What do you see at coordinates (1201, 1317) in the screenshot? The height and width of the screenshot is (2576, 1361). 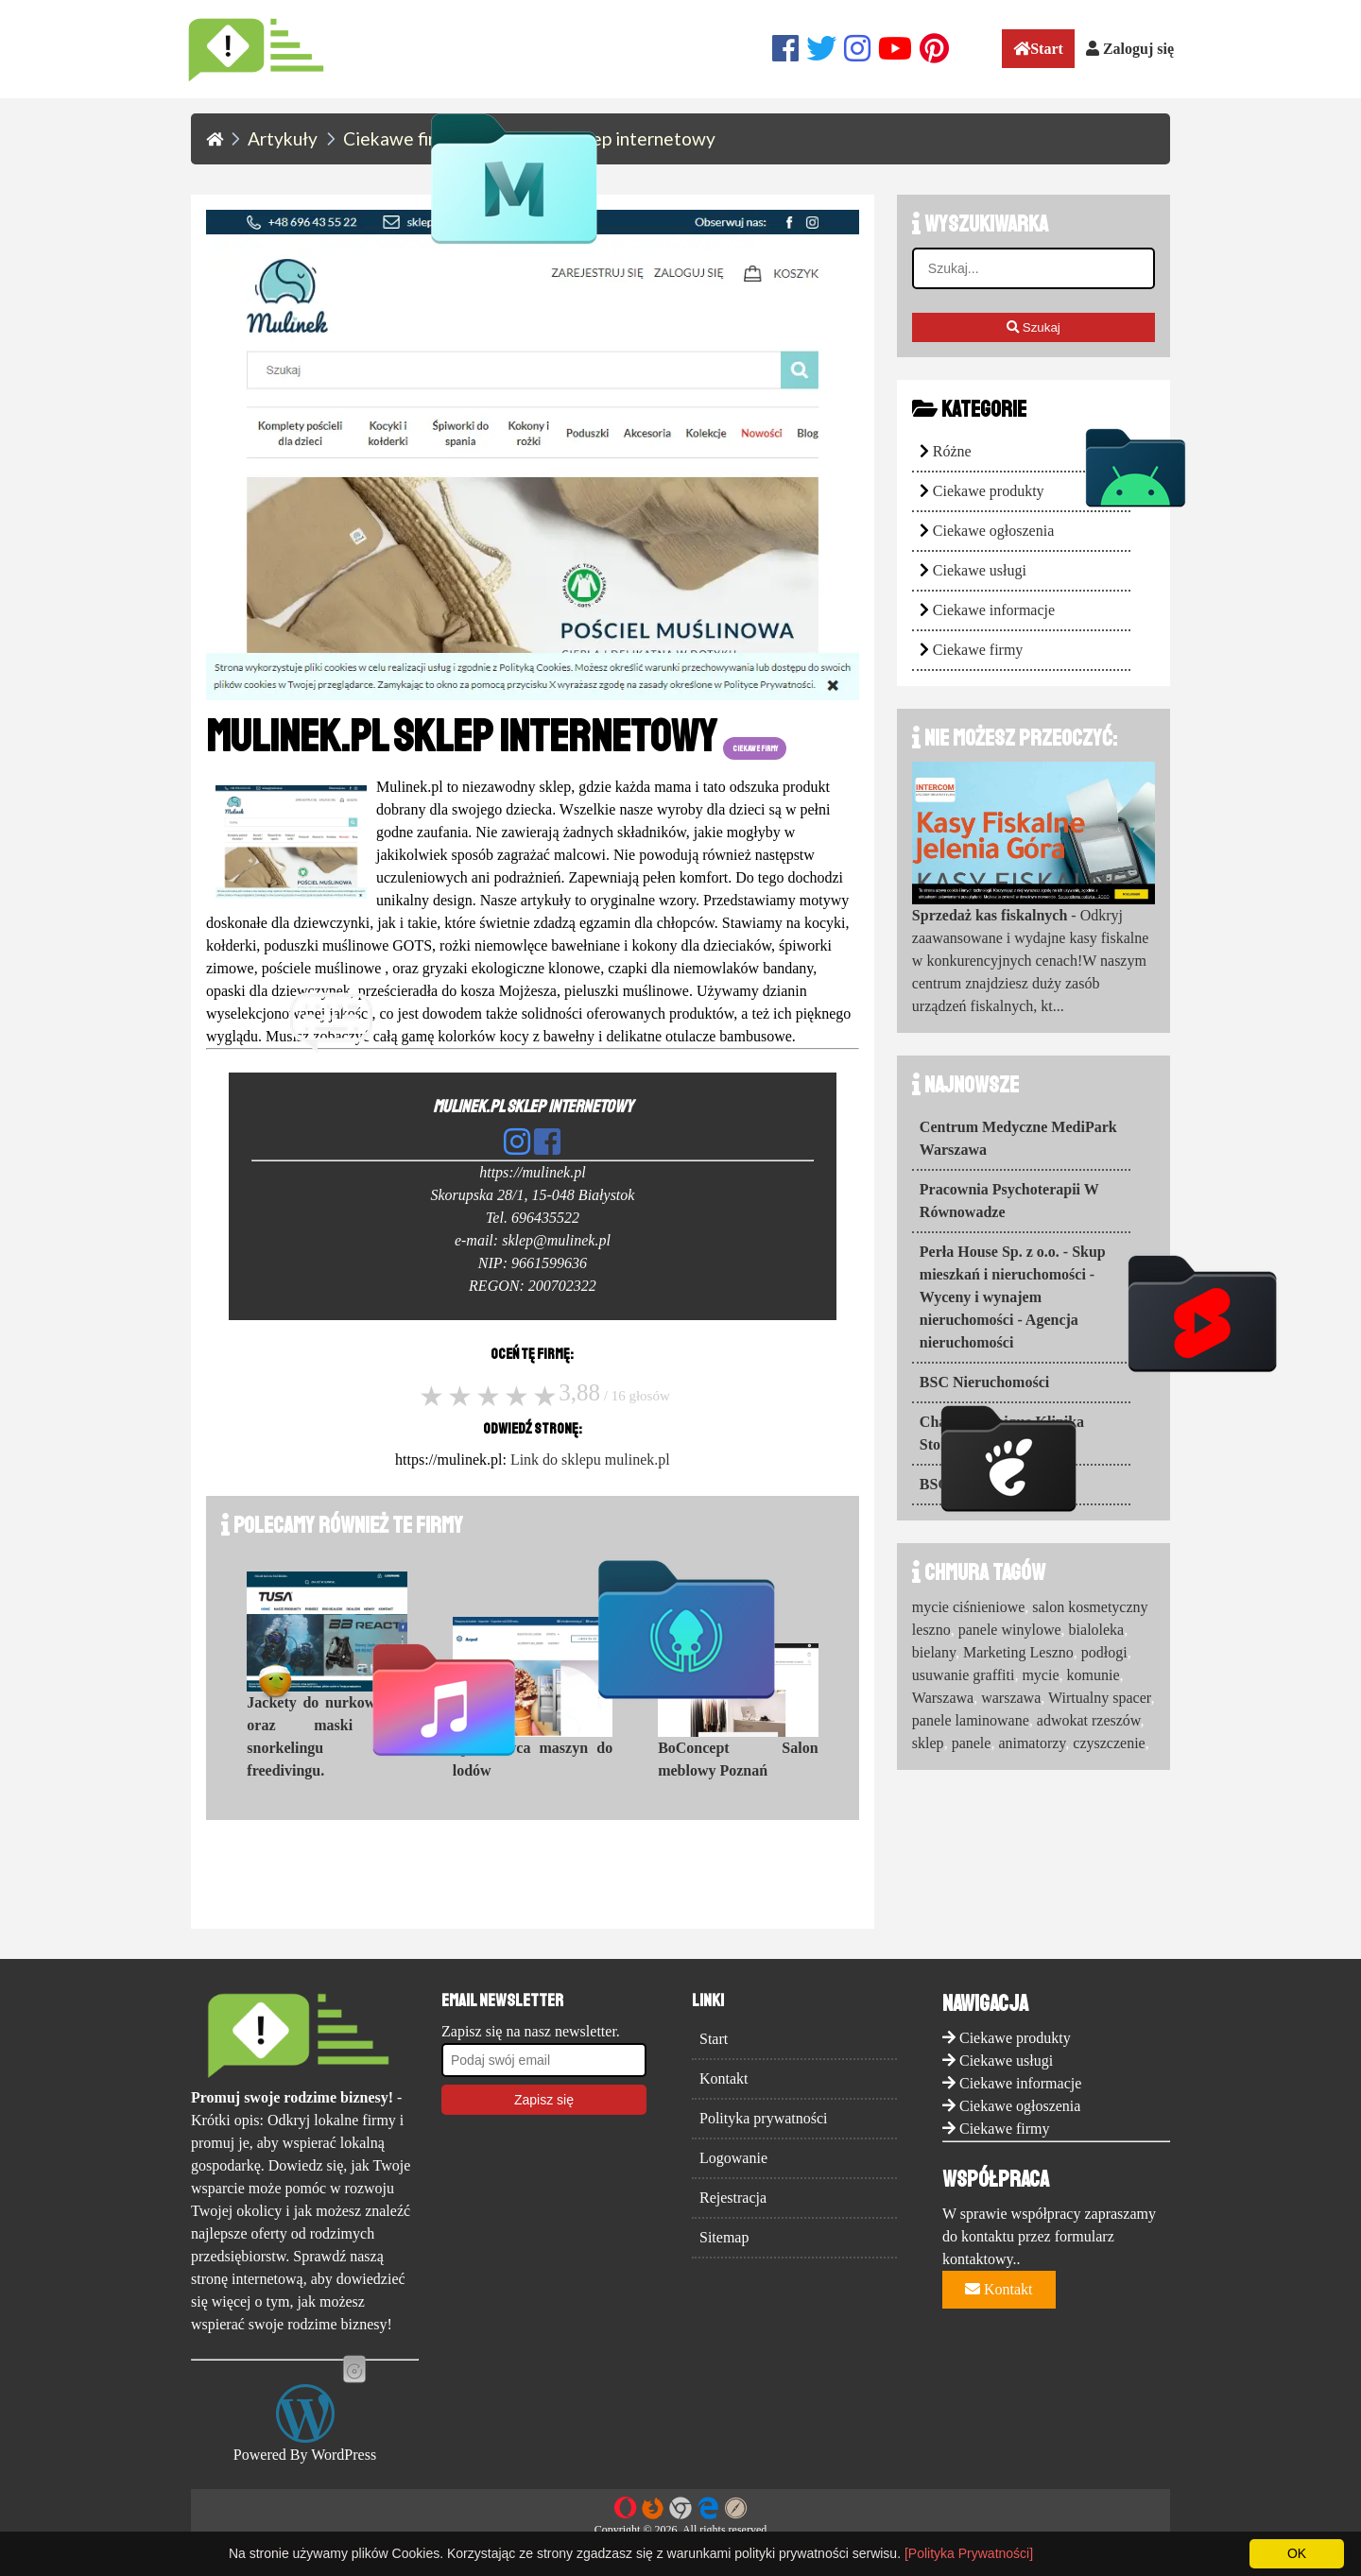 I see `open folder containing youtube shorts downloads` at bounding box center [1201, 1317].